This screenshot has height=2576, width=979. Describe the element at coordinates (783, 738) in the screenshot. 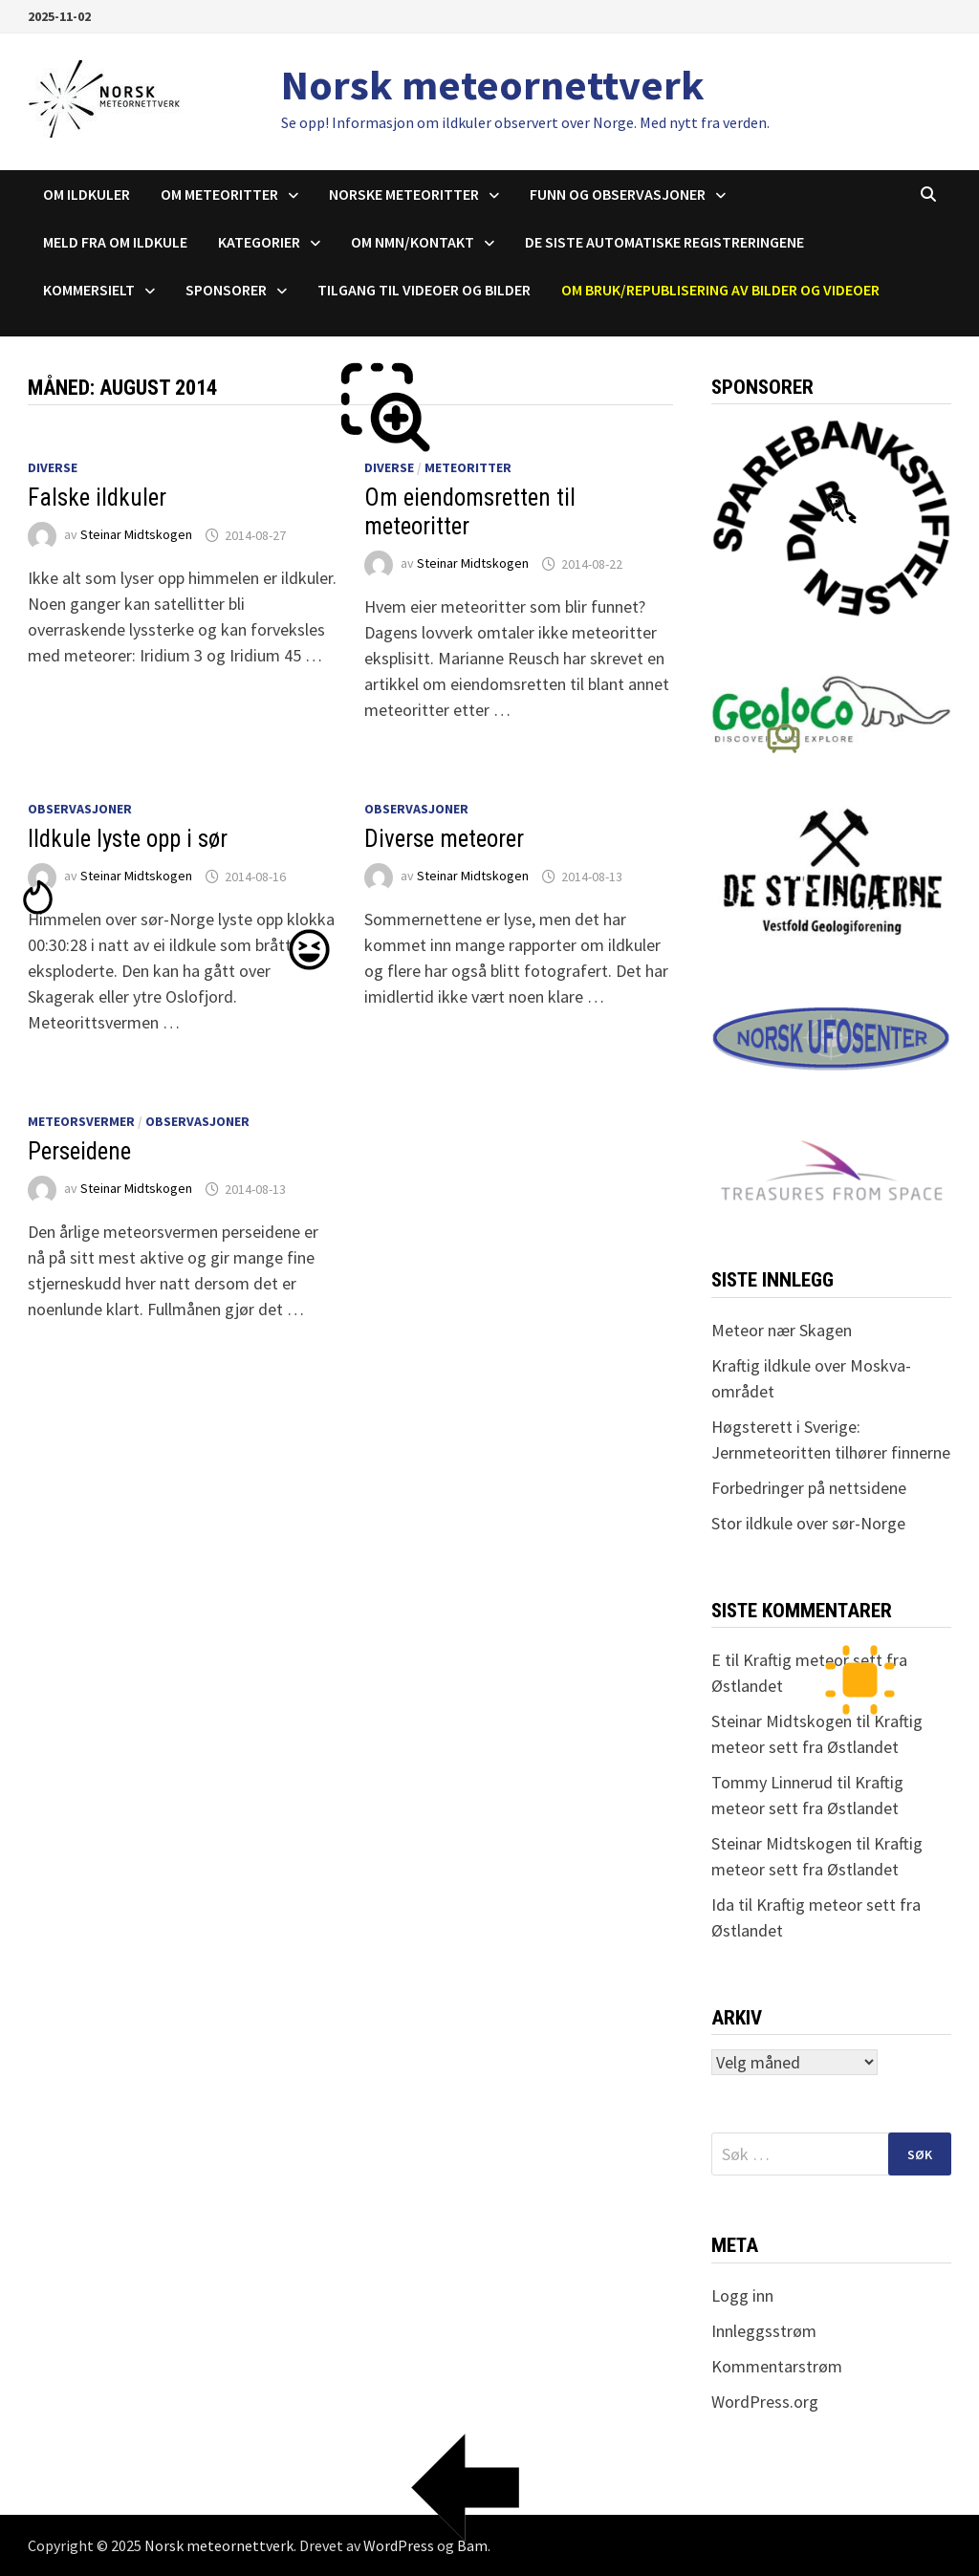

I see `connect to a projector device` at that location.